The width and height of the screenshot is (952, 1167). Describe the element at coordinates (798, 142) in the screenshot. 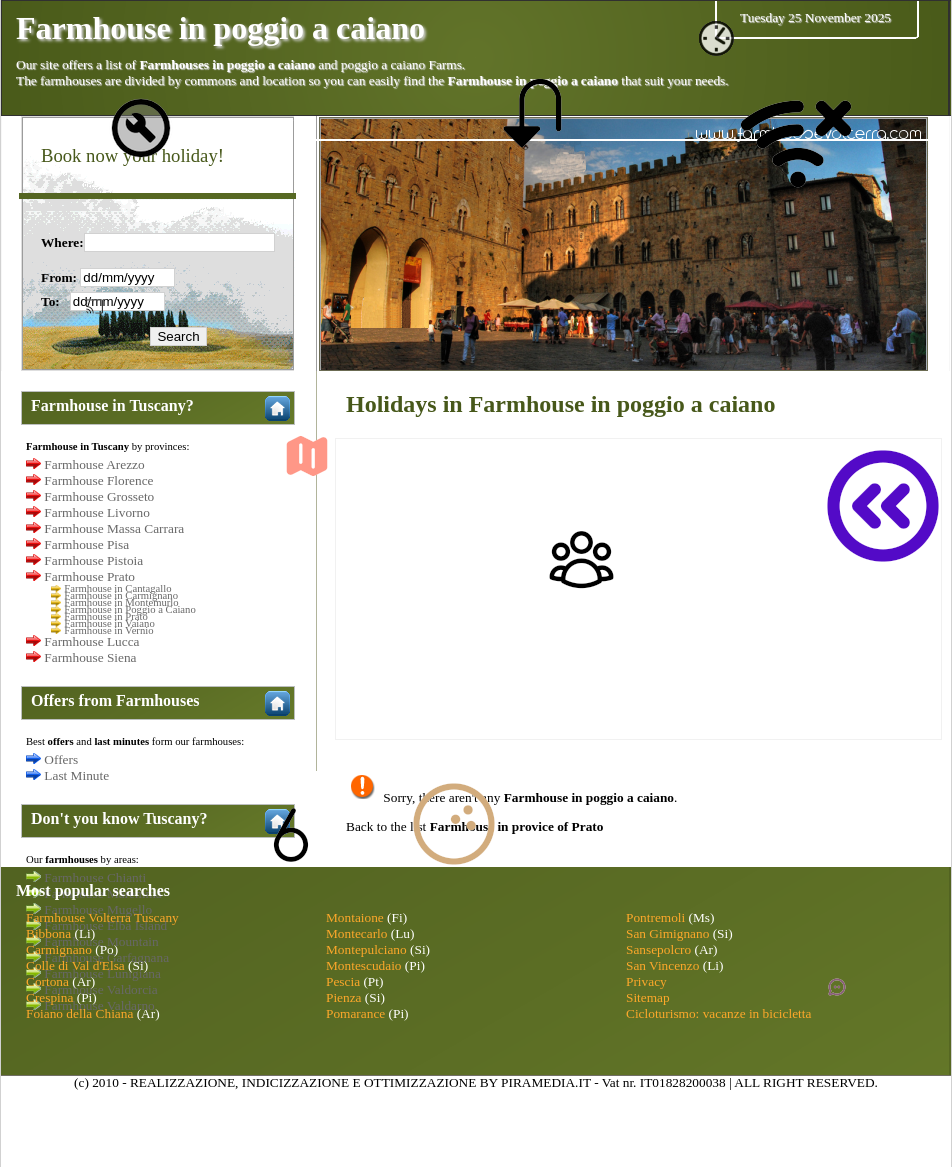

I see `no wifi connection available` at that location.